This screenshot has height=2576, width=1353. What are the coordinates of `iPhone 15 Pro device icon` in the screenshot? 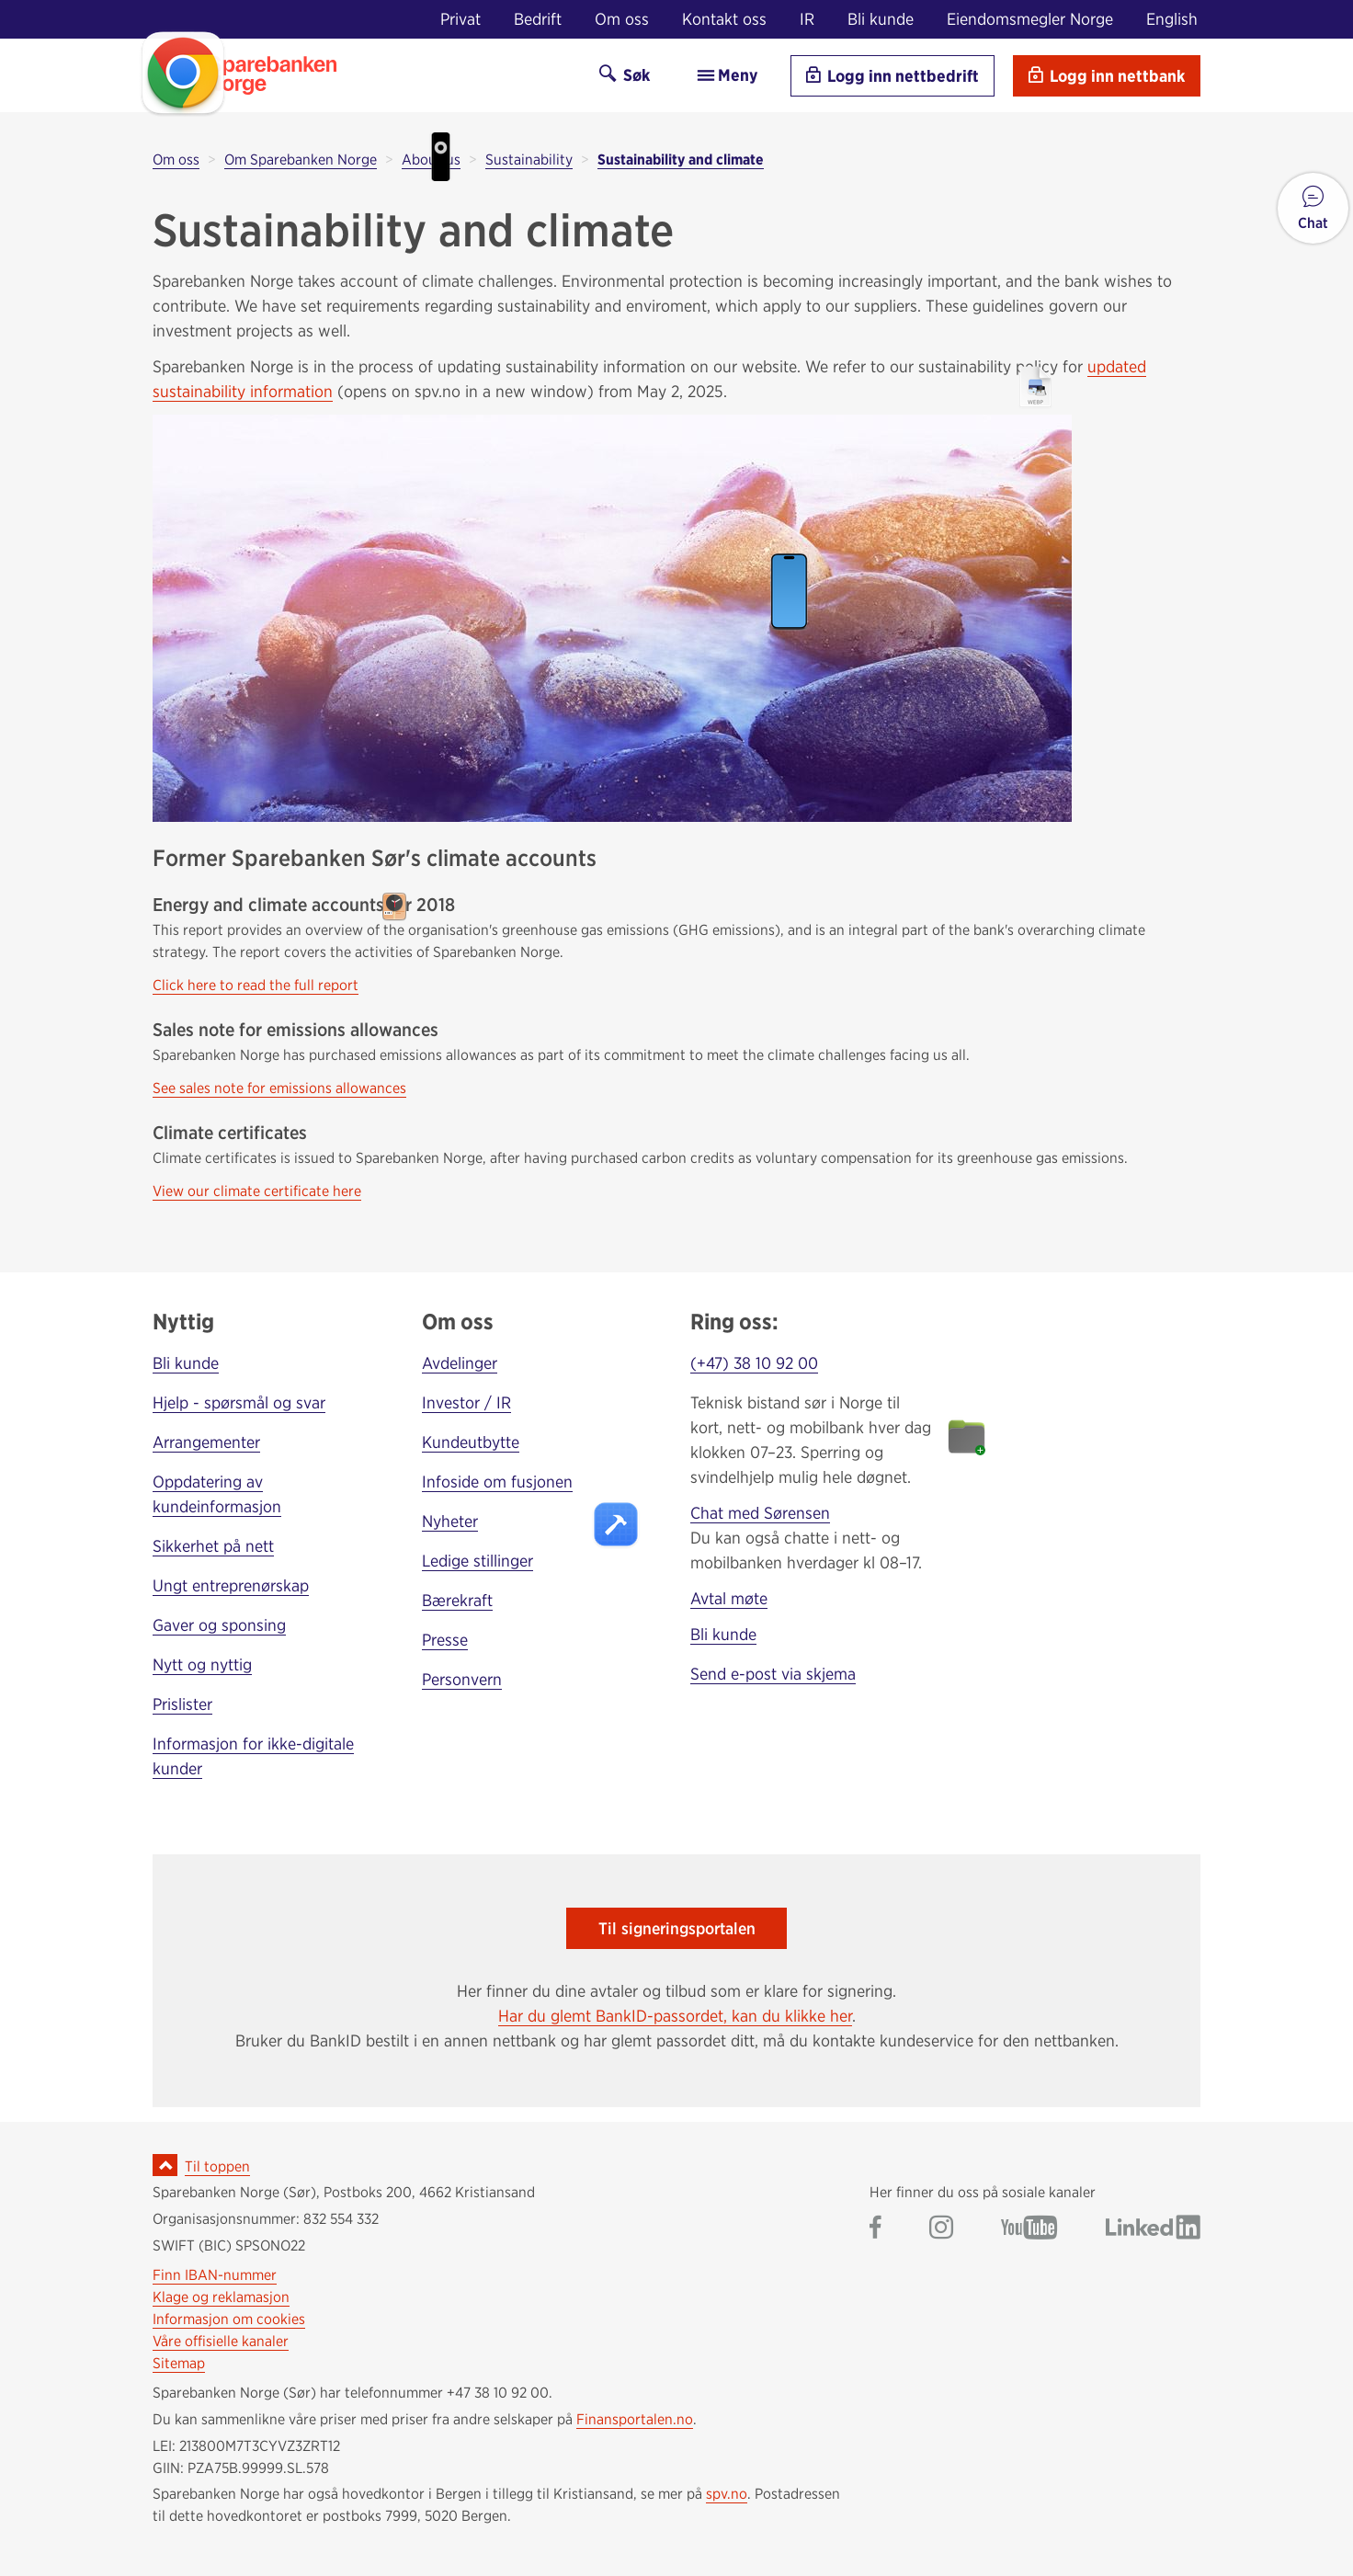 It's located at (789, 592).